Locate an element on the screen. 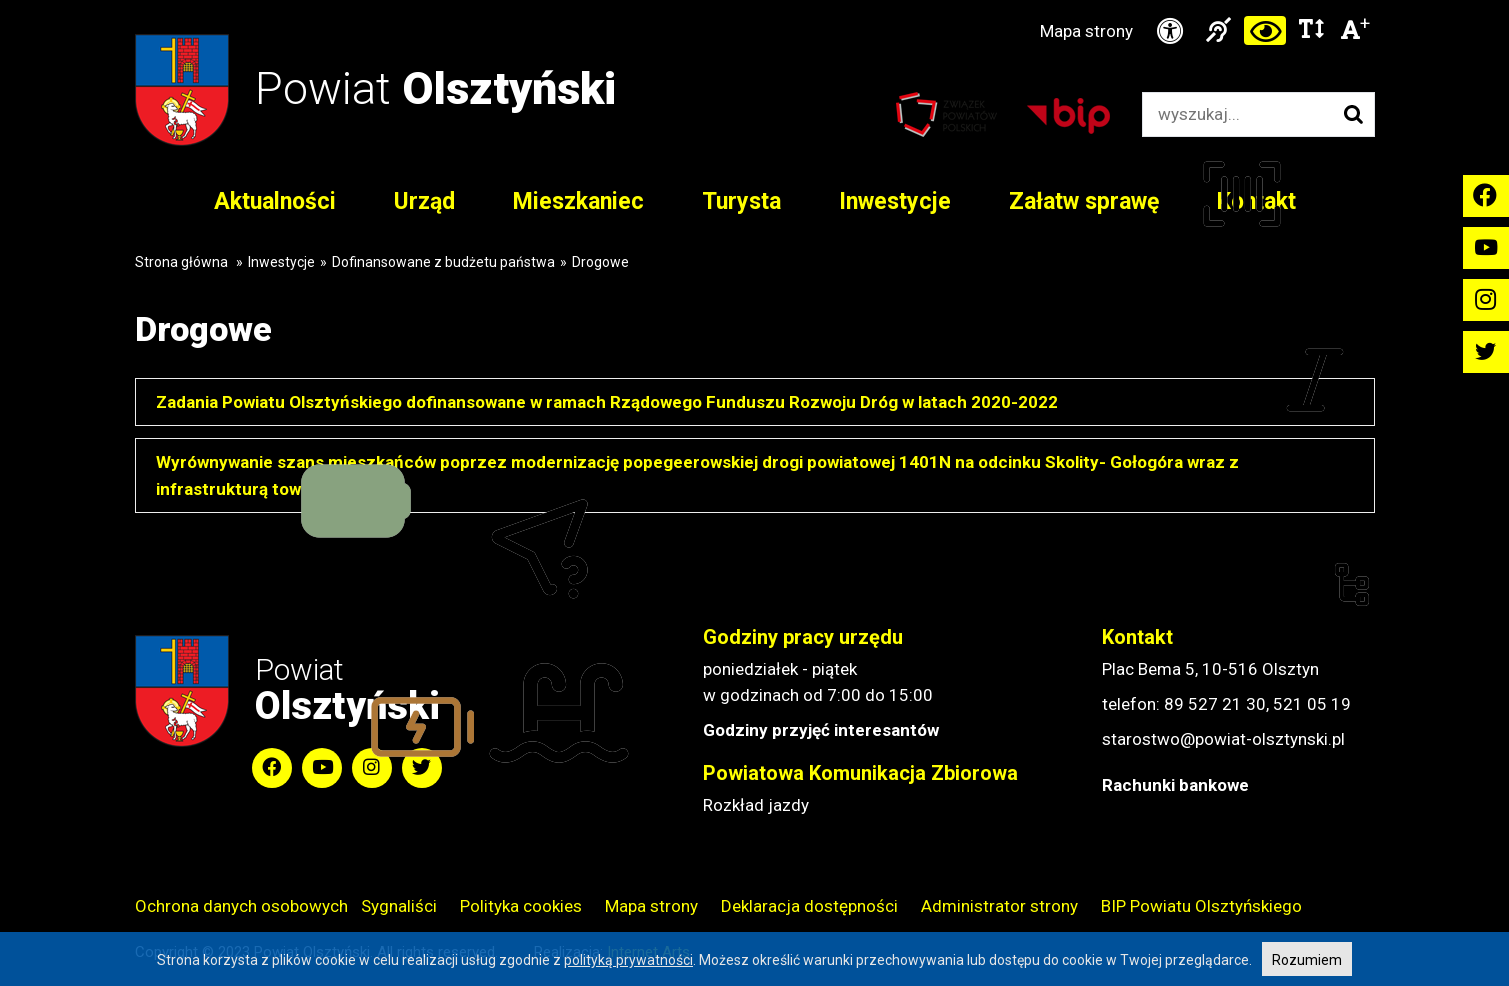 Image resolution: width=1509 pixels, height=986 pixels. indicates current battery level is located at coordinates (356, 501).